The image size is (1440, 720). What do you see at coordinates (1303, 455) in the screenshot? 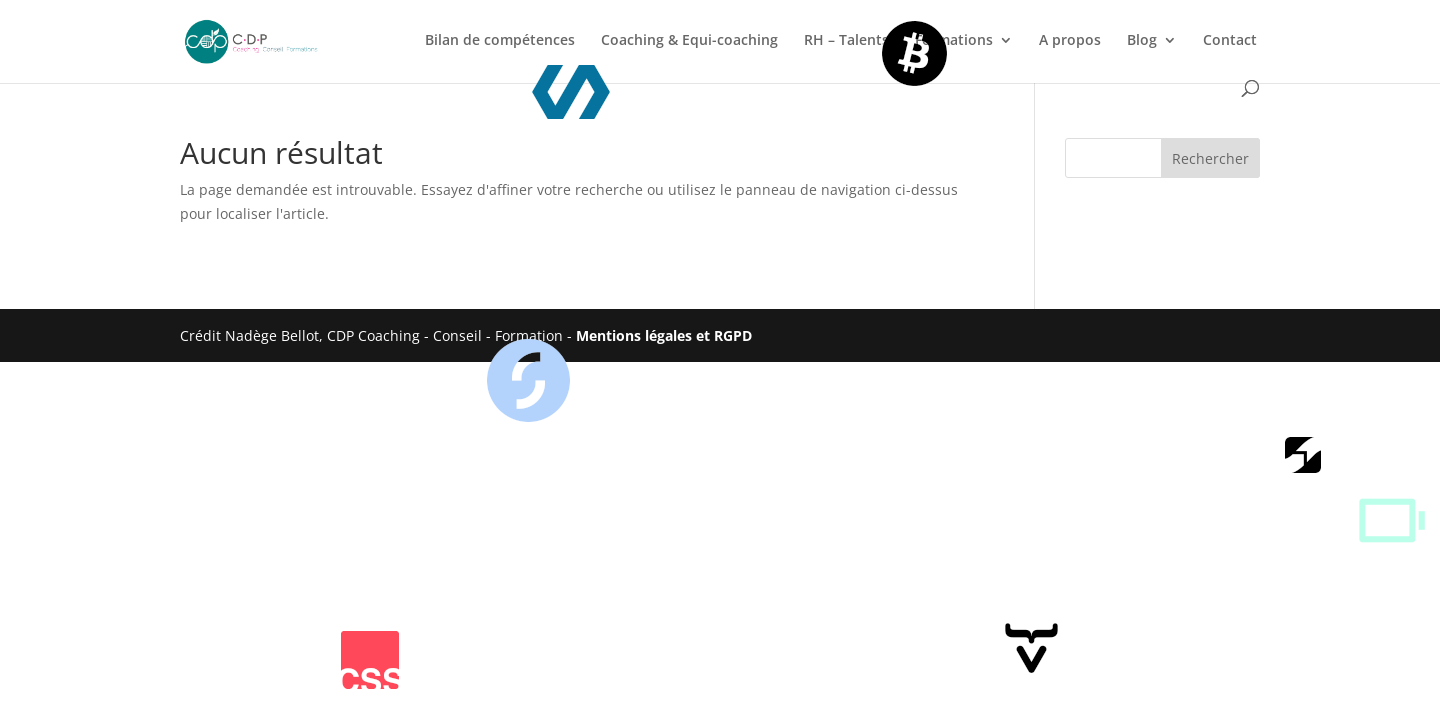
I see `open Coggle mind mapping app` at bounding box center [1303, 455].